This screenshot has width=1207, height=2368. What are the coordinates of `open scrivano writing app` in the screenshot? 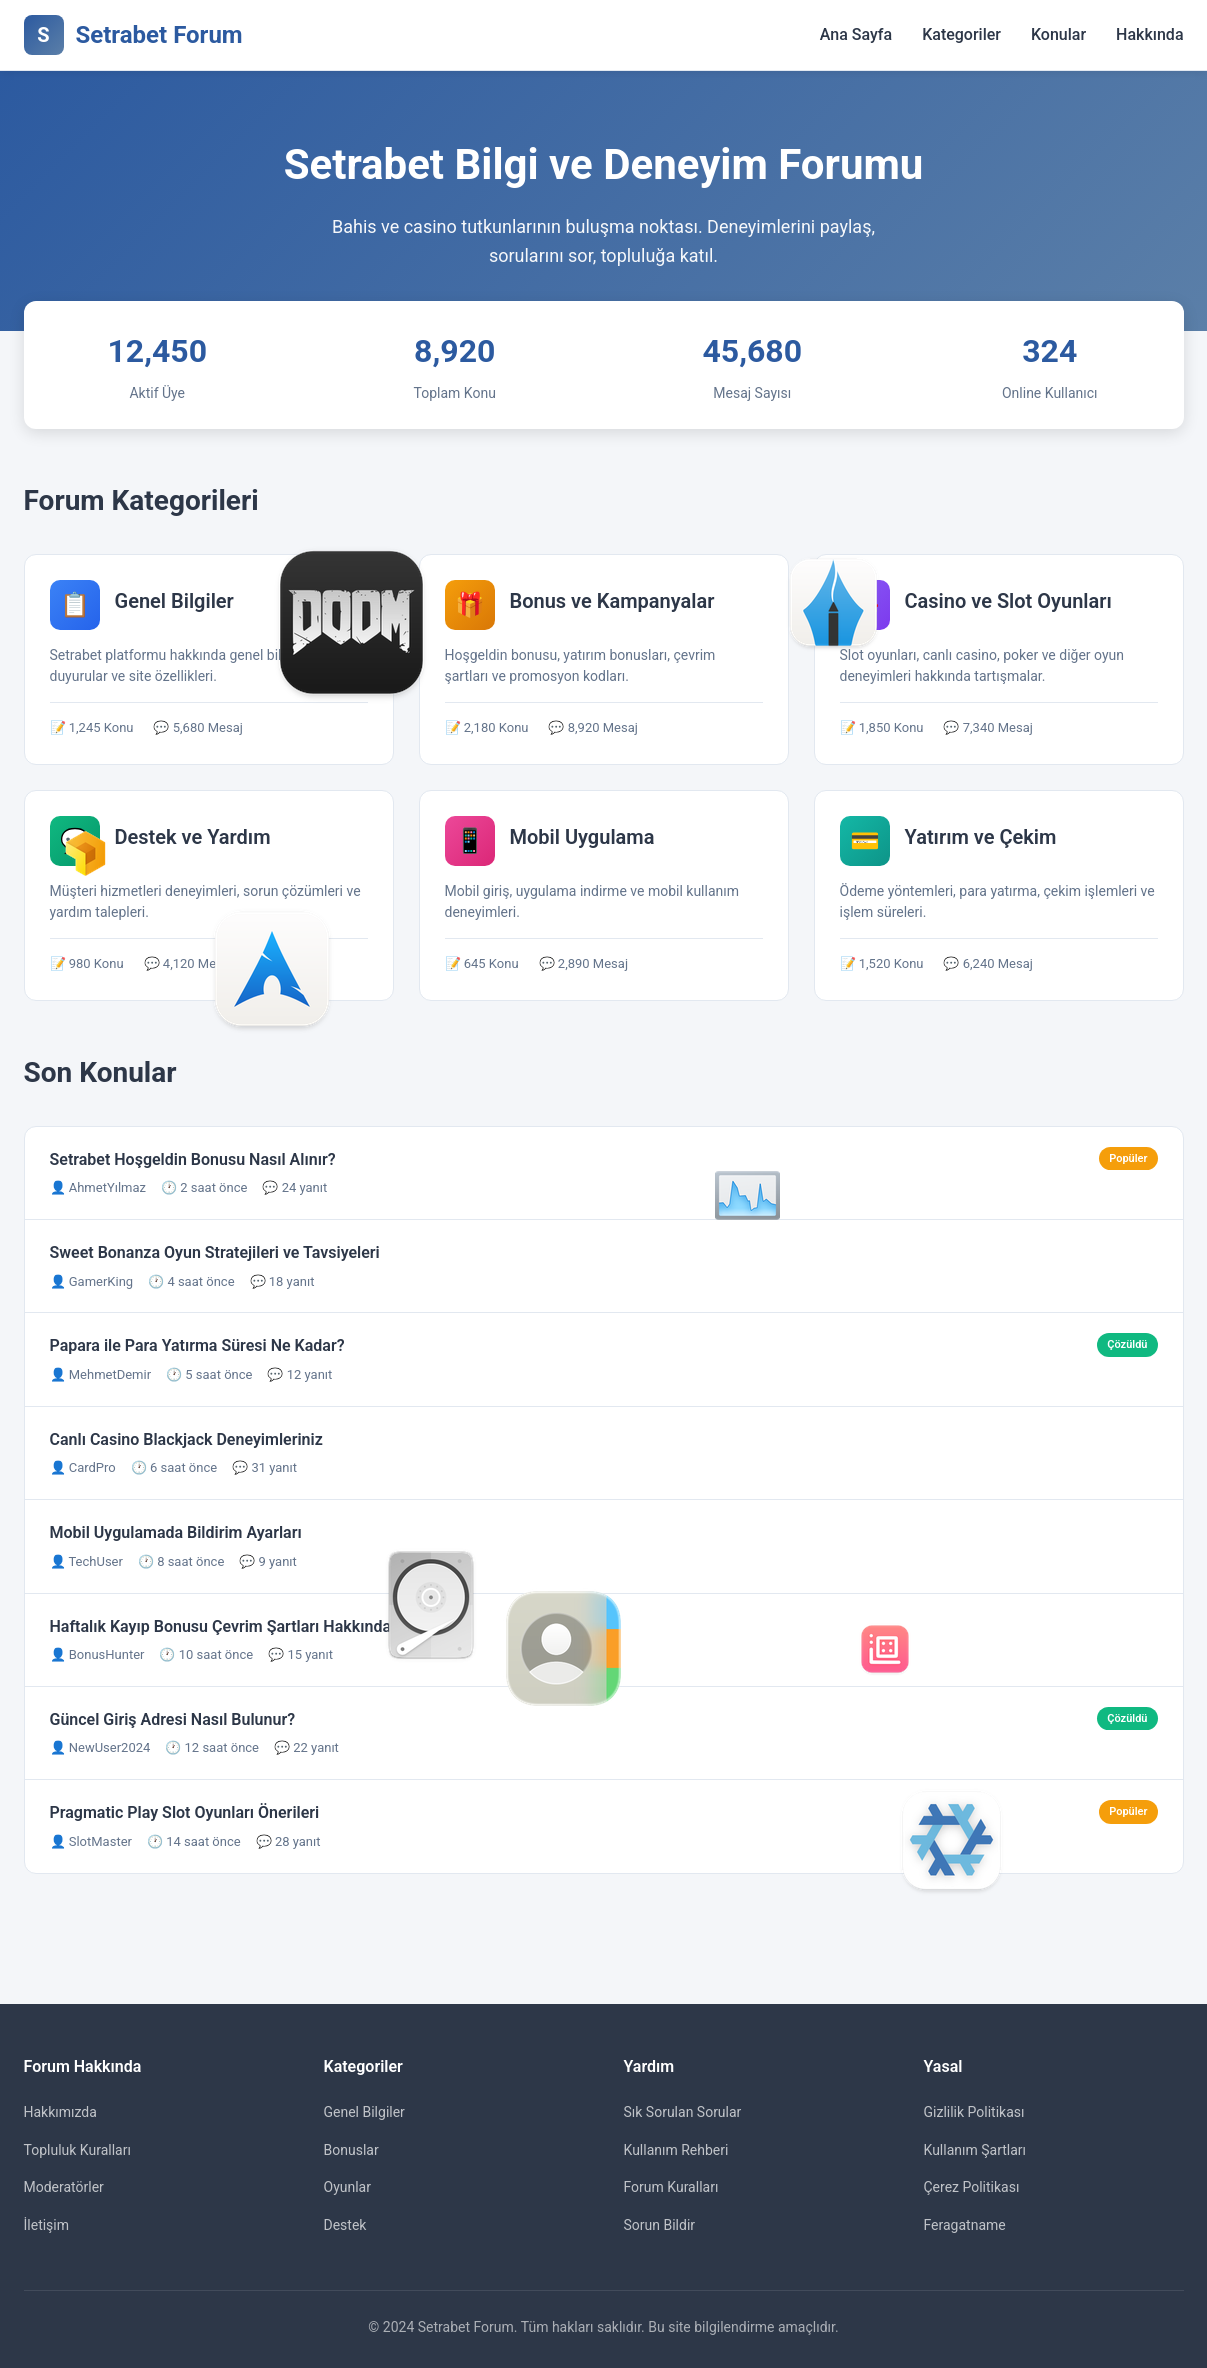 It's located at (833, 602).